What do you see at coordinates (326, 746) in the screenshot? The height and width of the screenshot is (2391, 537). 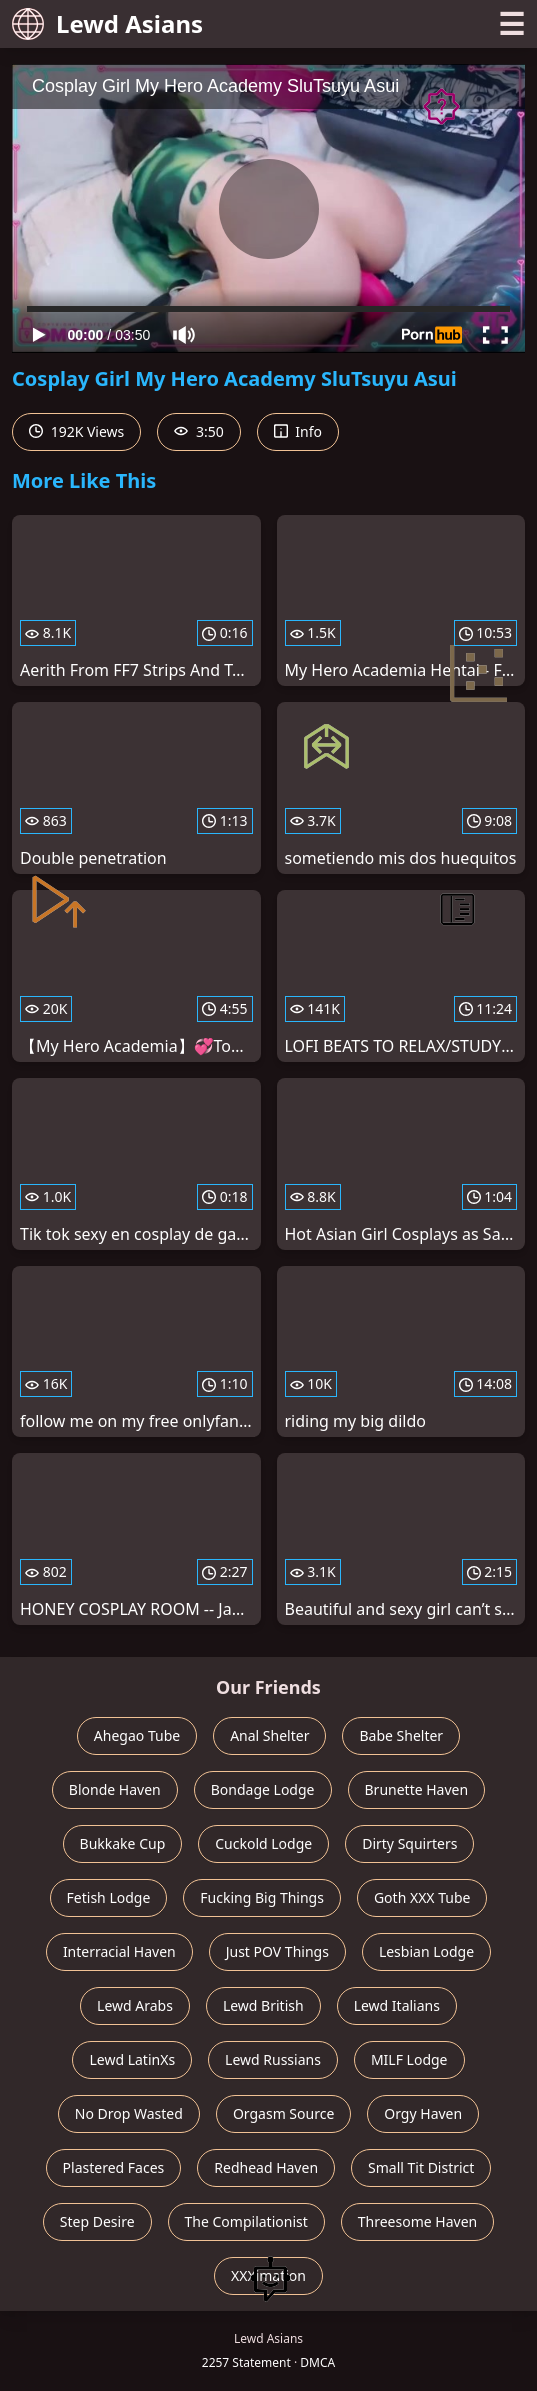 I see `mirror or flip content horizontally` at bounding box center [326, 746].